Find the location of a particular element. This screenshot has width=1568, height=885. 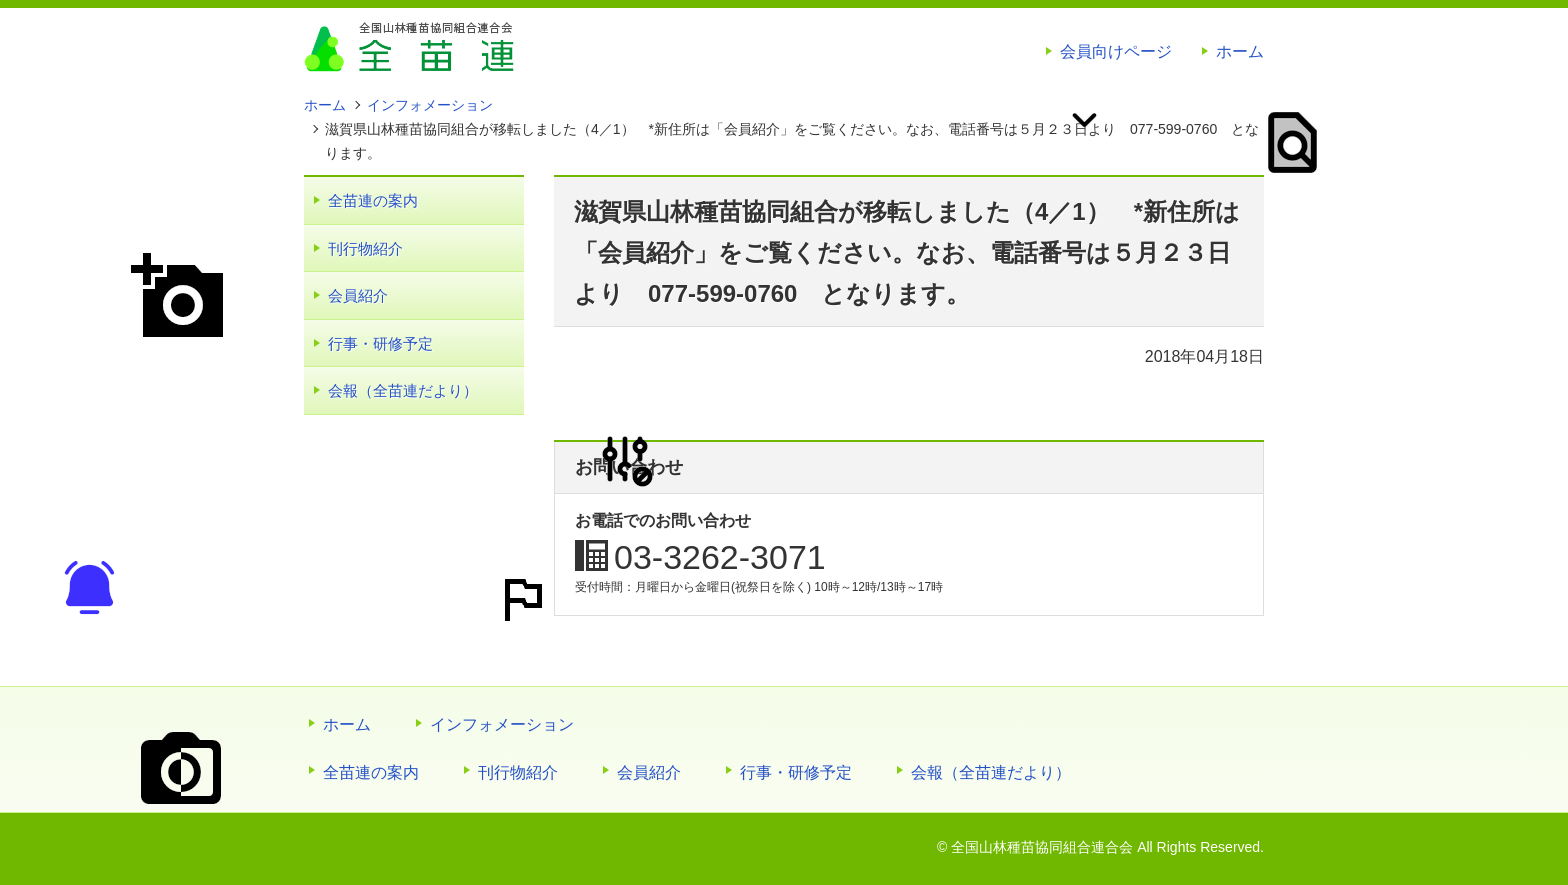

cancel or reset filter settings is located at coordinates (625, 459).